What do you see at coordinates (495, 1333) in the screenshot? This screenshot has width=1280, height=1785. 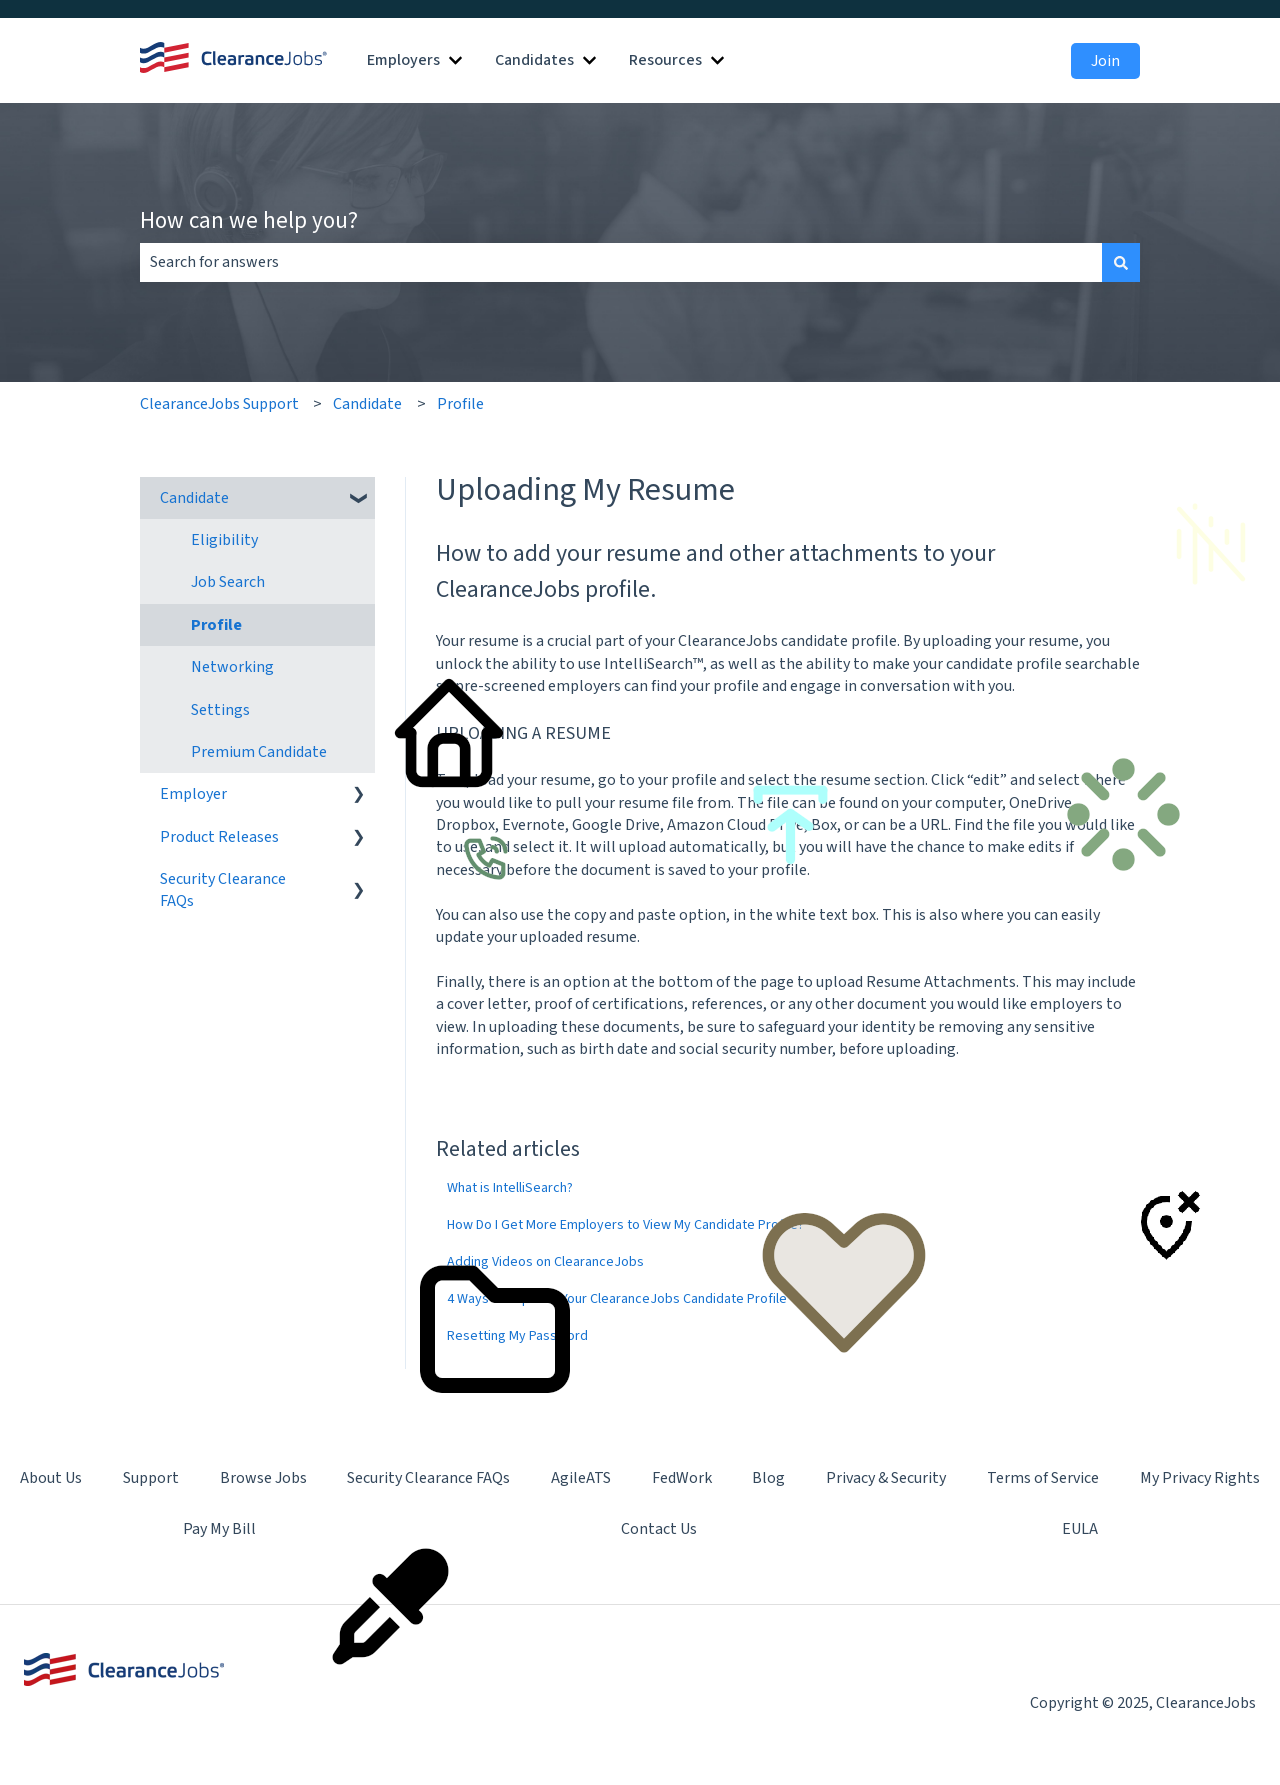 I see `open folder to view files` at bounding box center [495, 1333].